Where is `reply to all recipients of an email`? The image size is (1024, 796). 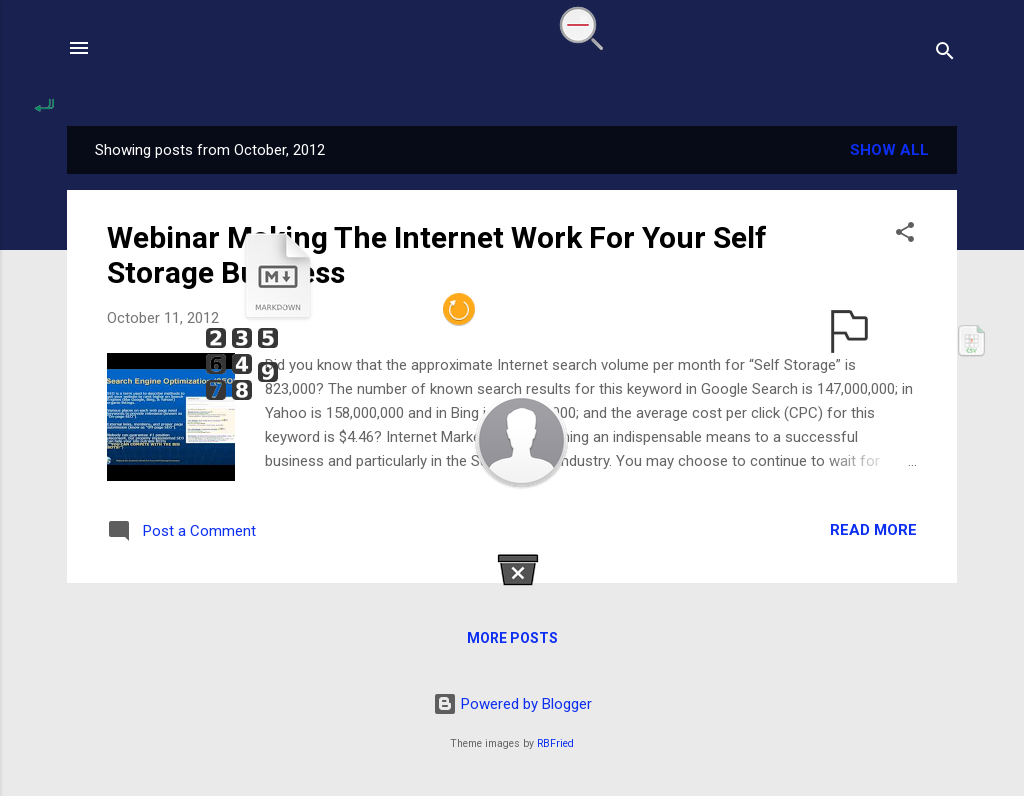
reply to all recipients of an email is located at coordinates (44, 104).